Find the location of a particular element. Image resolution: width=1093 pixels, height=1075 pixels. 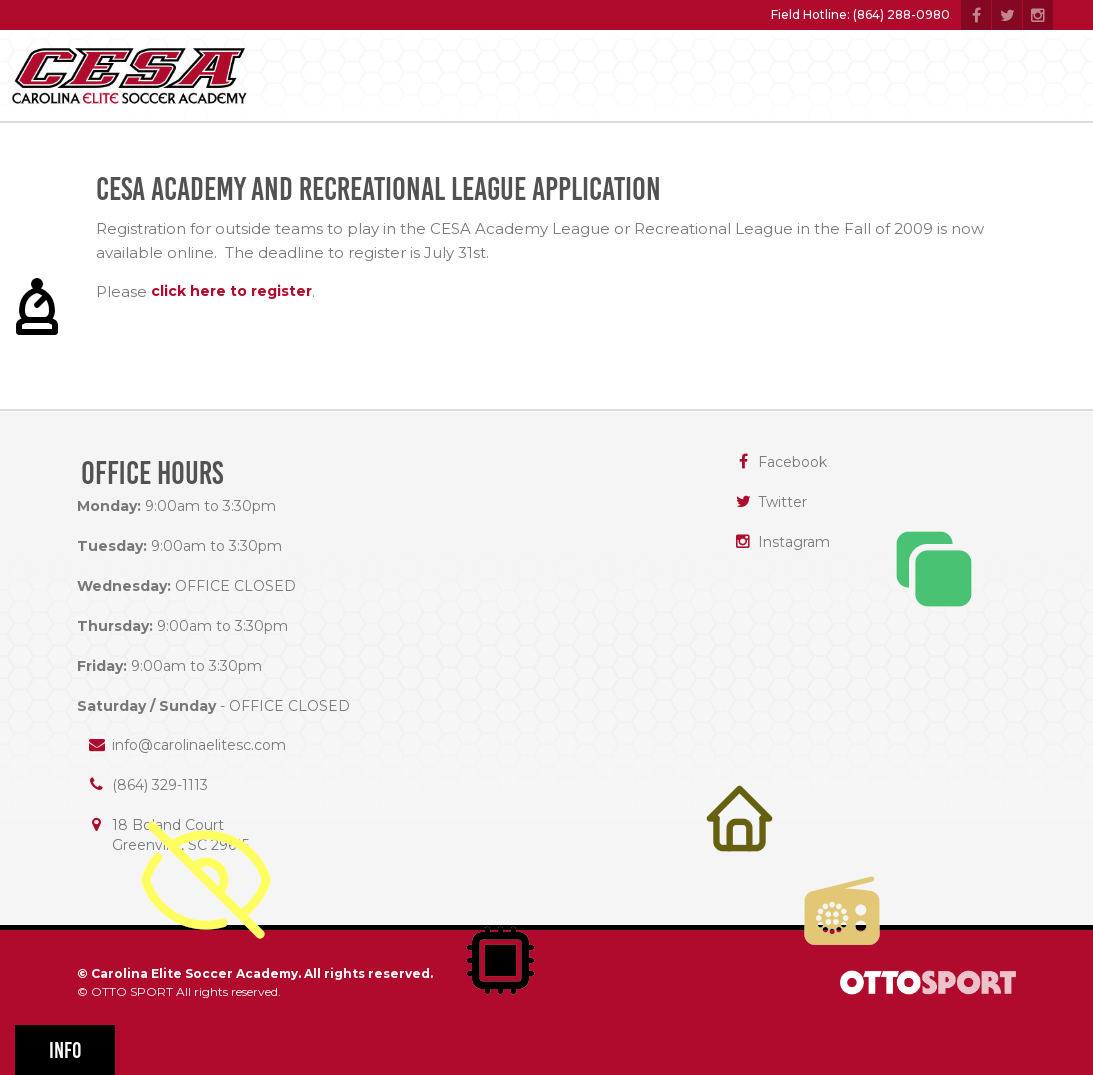

view processor or hardware information is located at coordinates (500, 960).